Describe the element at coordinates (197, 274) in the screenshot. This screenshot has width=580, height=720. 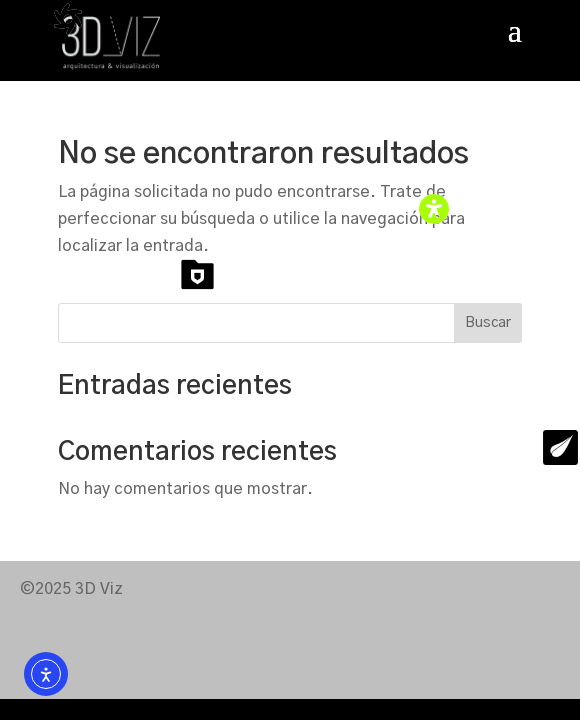
I see `access protected or secure files` at that location.